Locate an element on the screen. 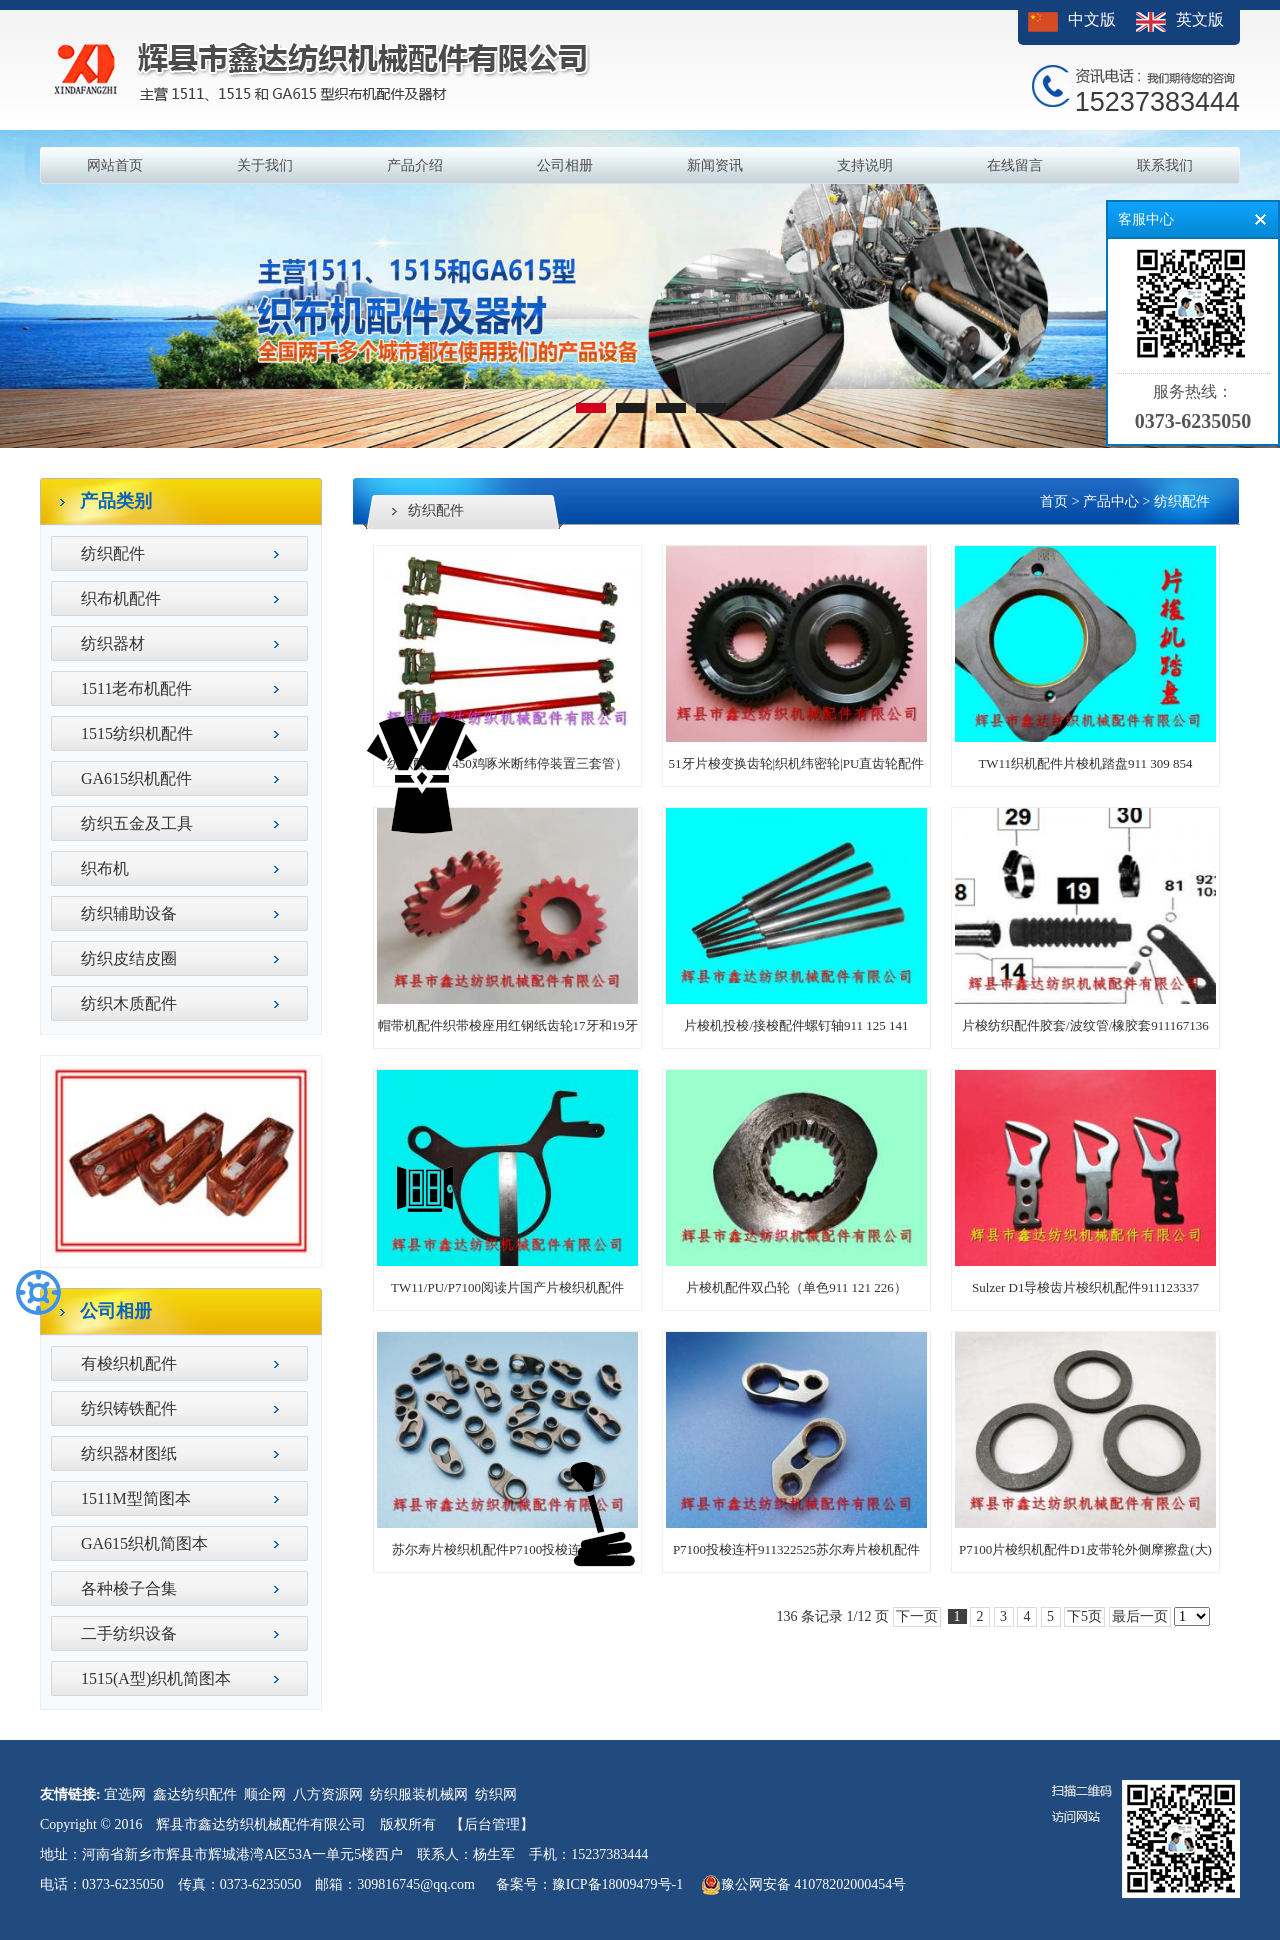 Image resolution: width=1280 pixels, height=1940 pixels. access vehicle transmission settings is located at coordinates (601, 1513).